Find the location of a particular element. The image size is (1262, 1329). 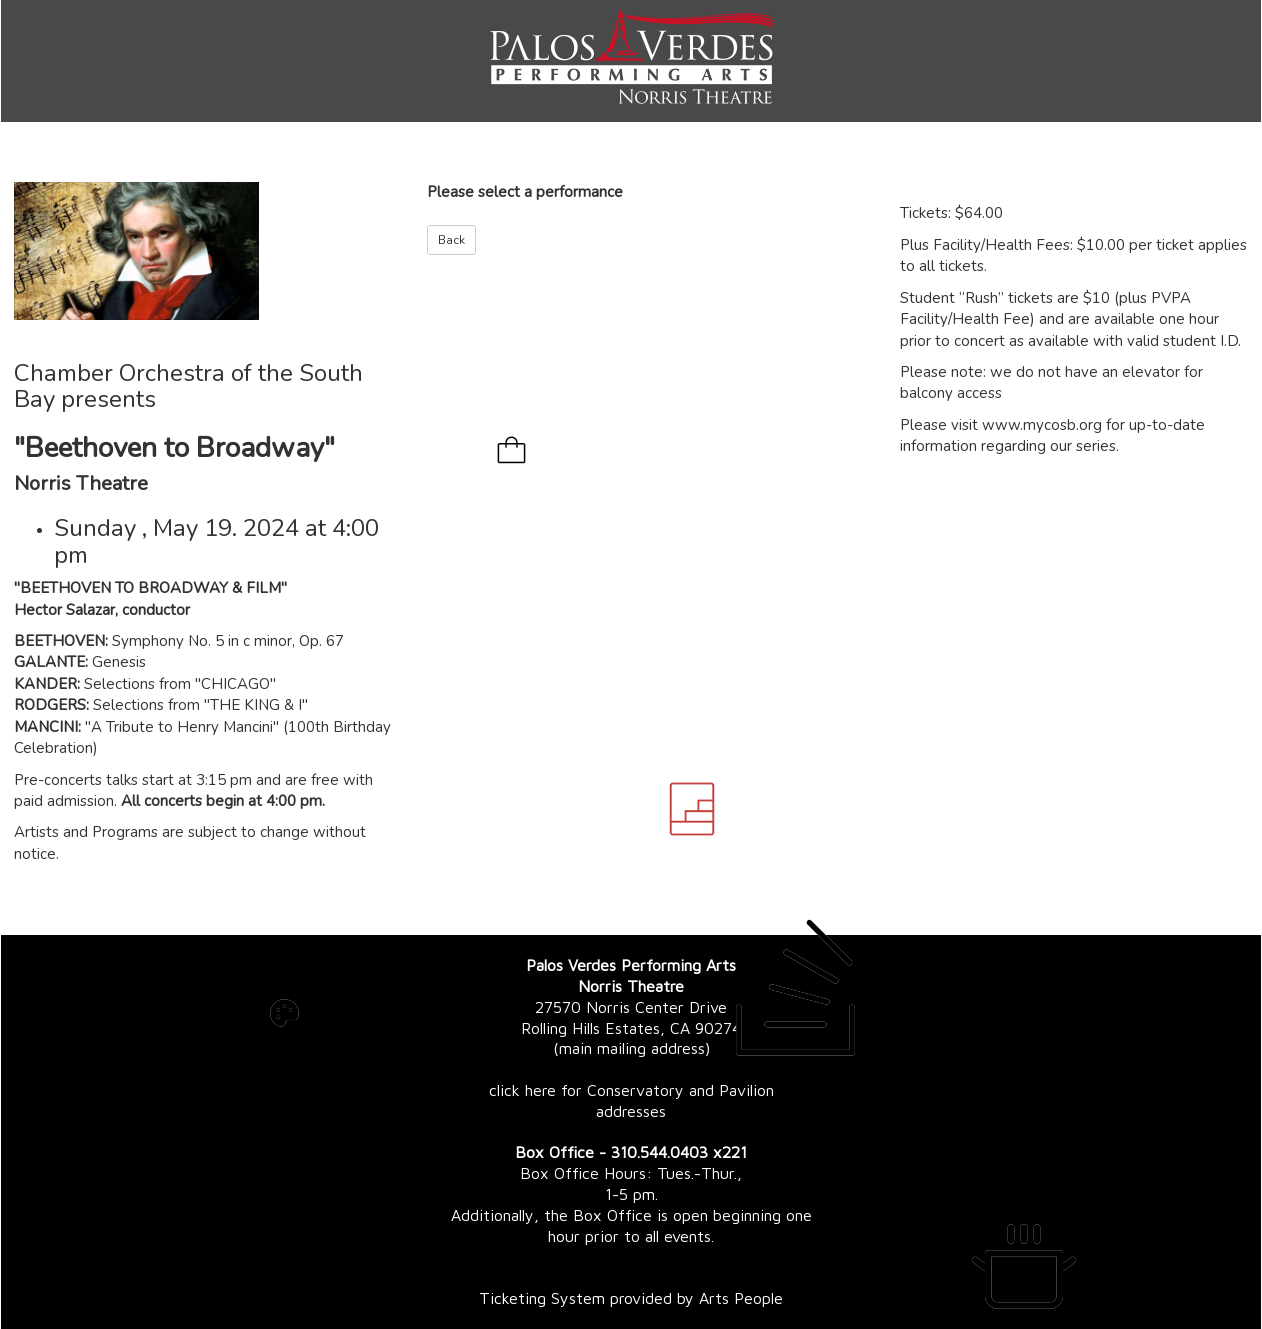

open color or theme settings is located at coordinates (284, 1013).